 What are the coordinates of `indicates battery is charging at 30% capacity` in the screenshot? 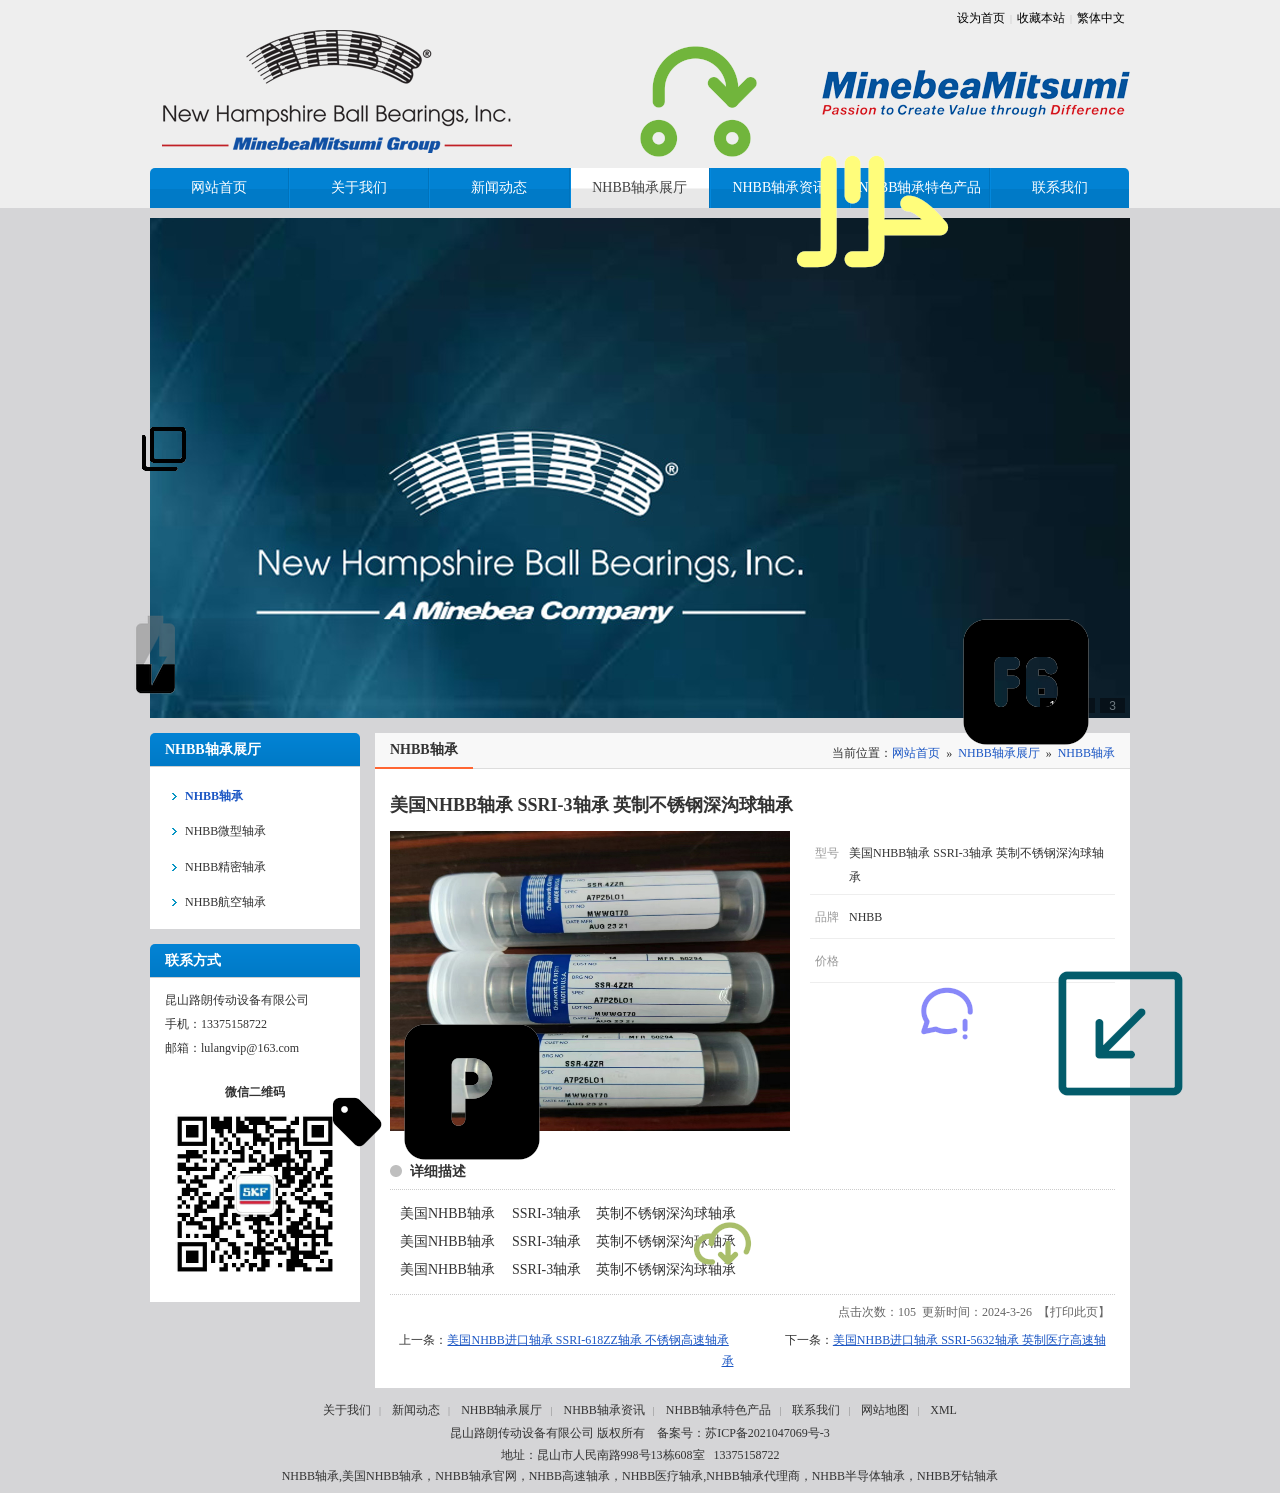 It's located at (155, 654).